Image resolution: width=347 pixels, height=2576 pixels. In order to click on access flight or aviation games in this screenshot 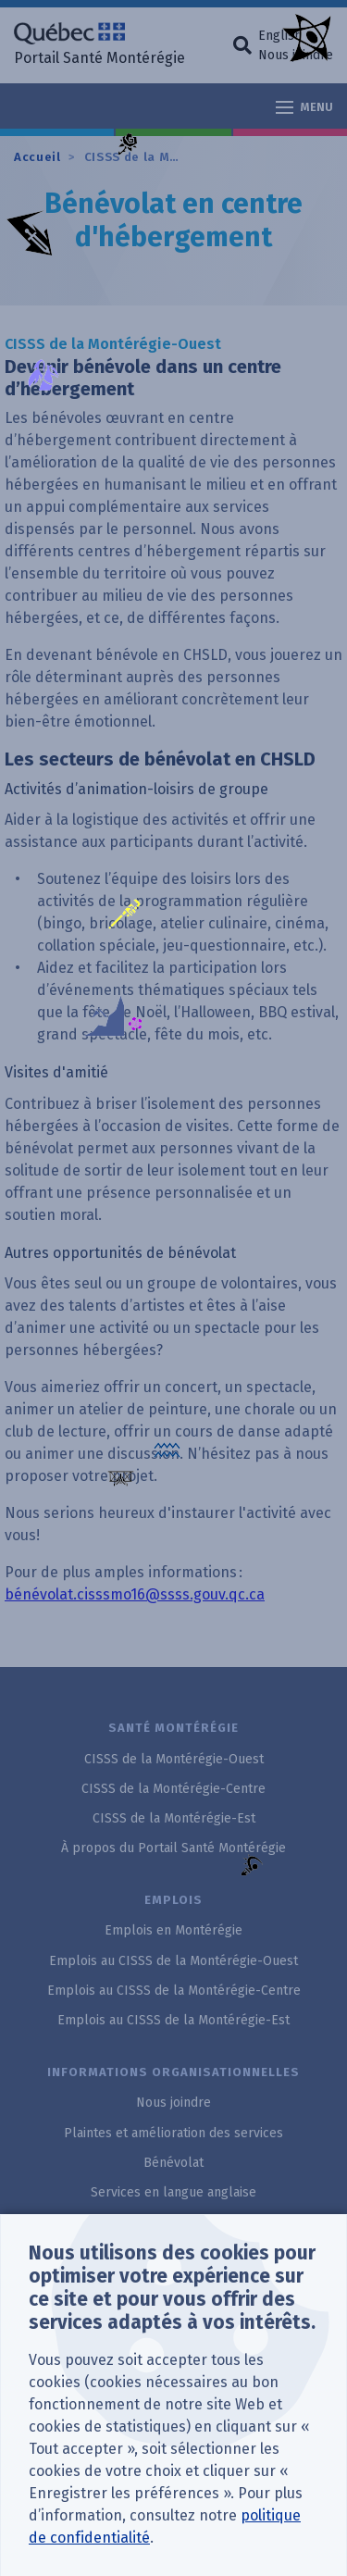, I will do `click(120, 1478)`.